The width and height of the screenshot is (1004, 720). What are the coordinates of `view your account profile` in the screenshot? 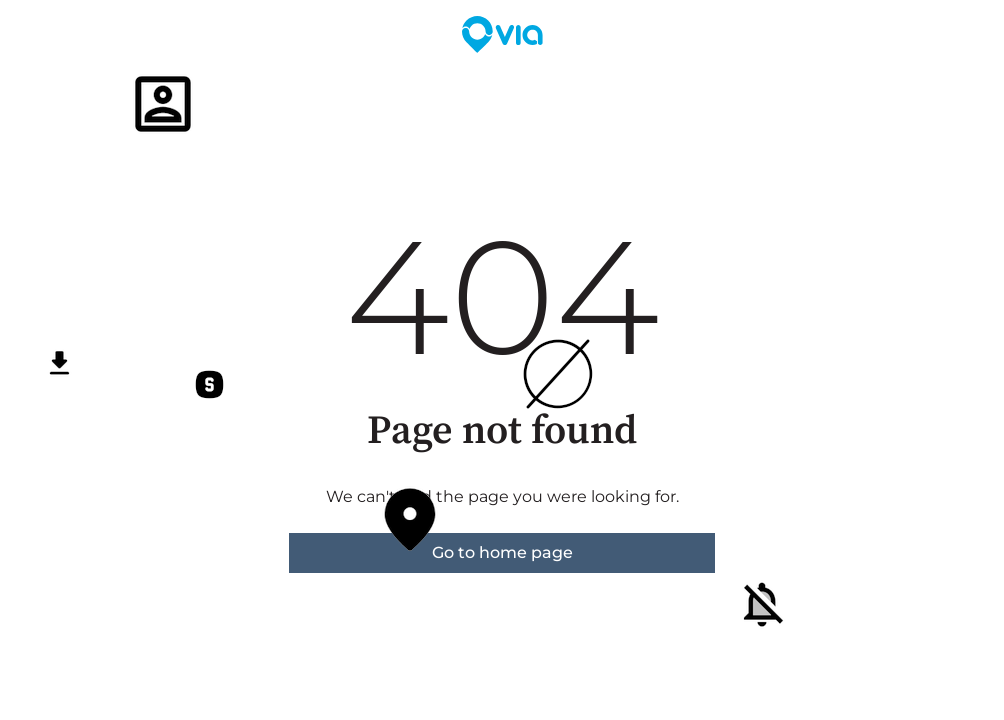 It's located at (163, 104).